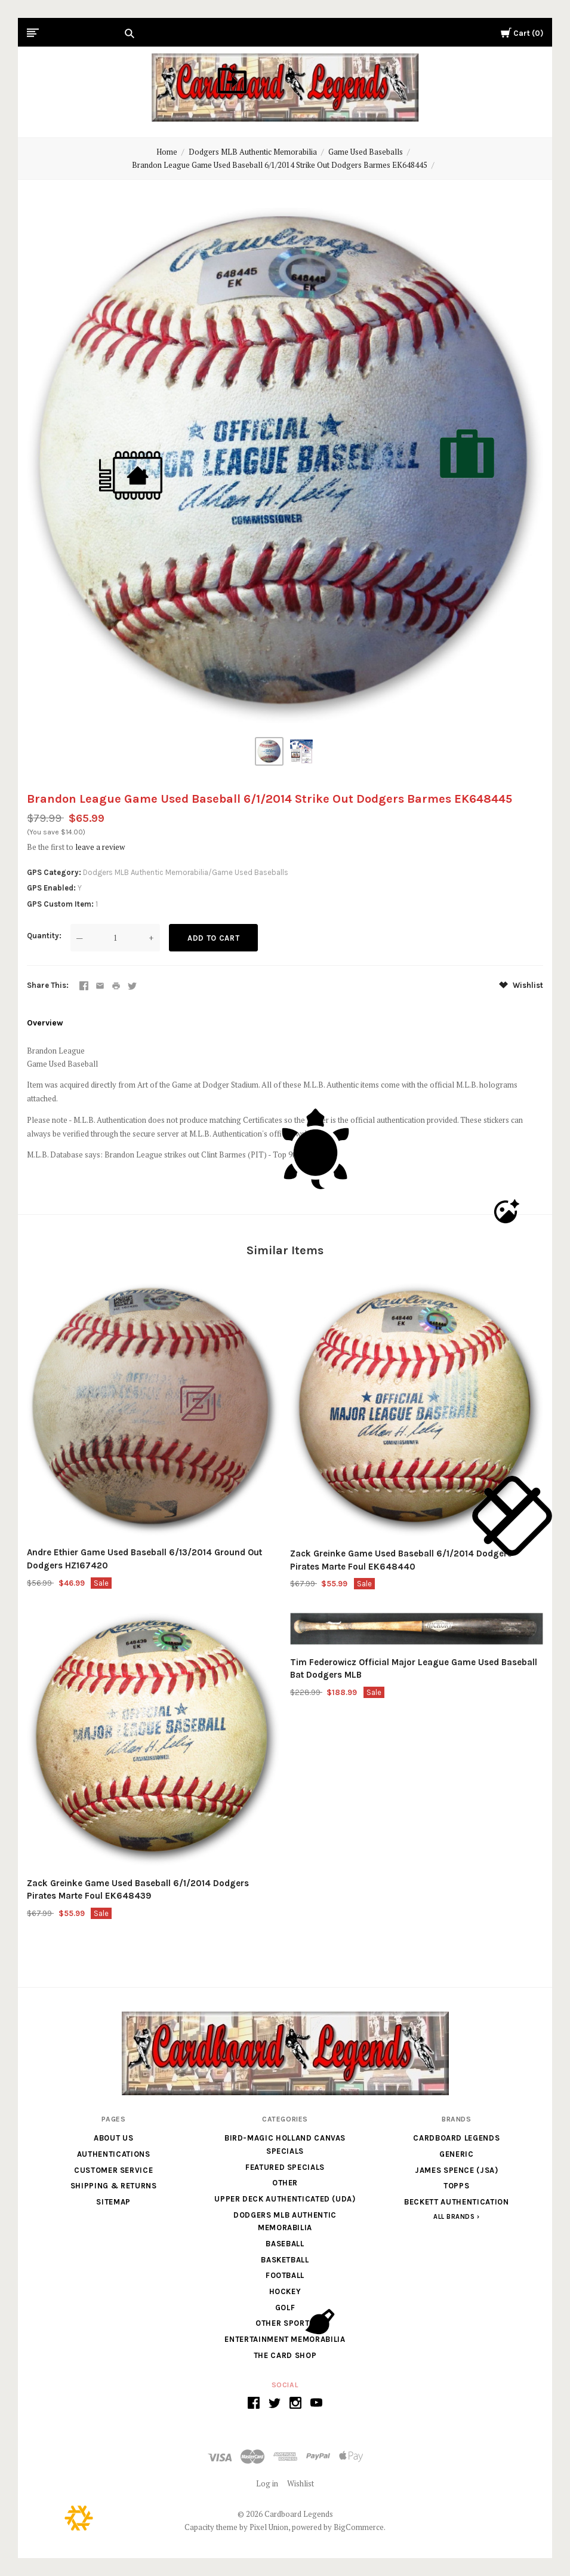 This screenshot has width=570, height=2576. What do you see at coordinates (506, 1212) in the screenshot?
I see `generate ai-enhanced image` at bounding box center [506, 1212].